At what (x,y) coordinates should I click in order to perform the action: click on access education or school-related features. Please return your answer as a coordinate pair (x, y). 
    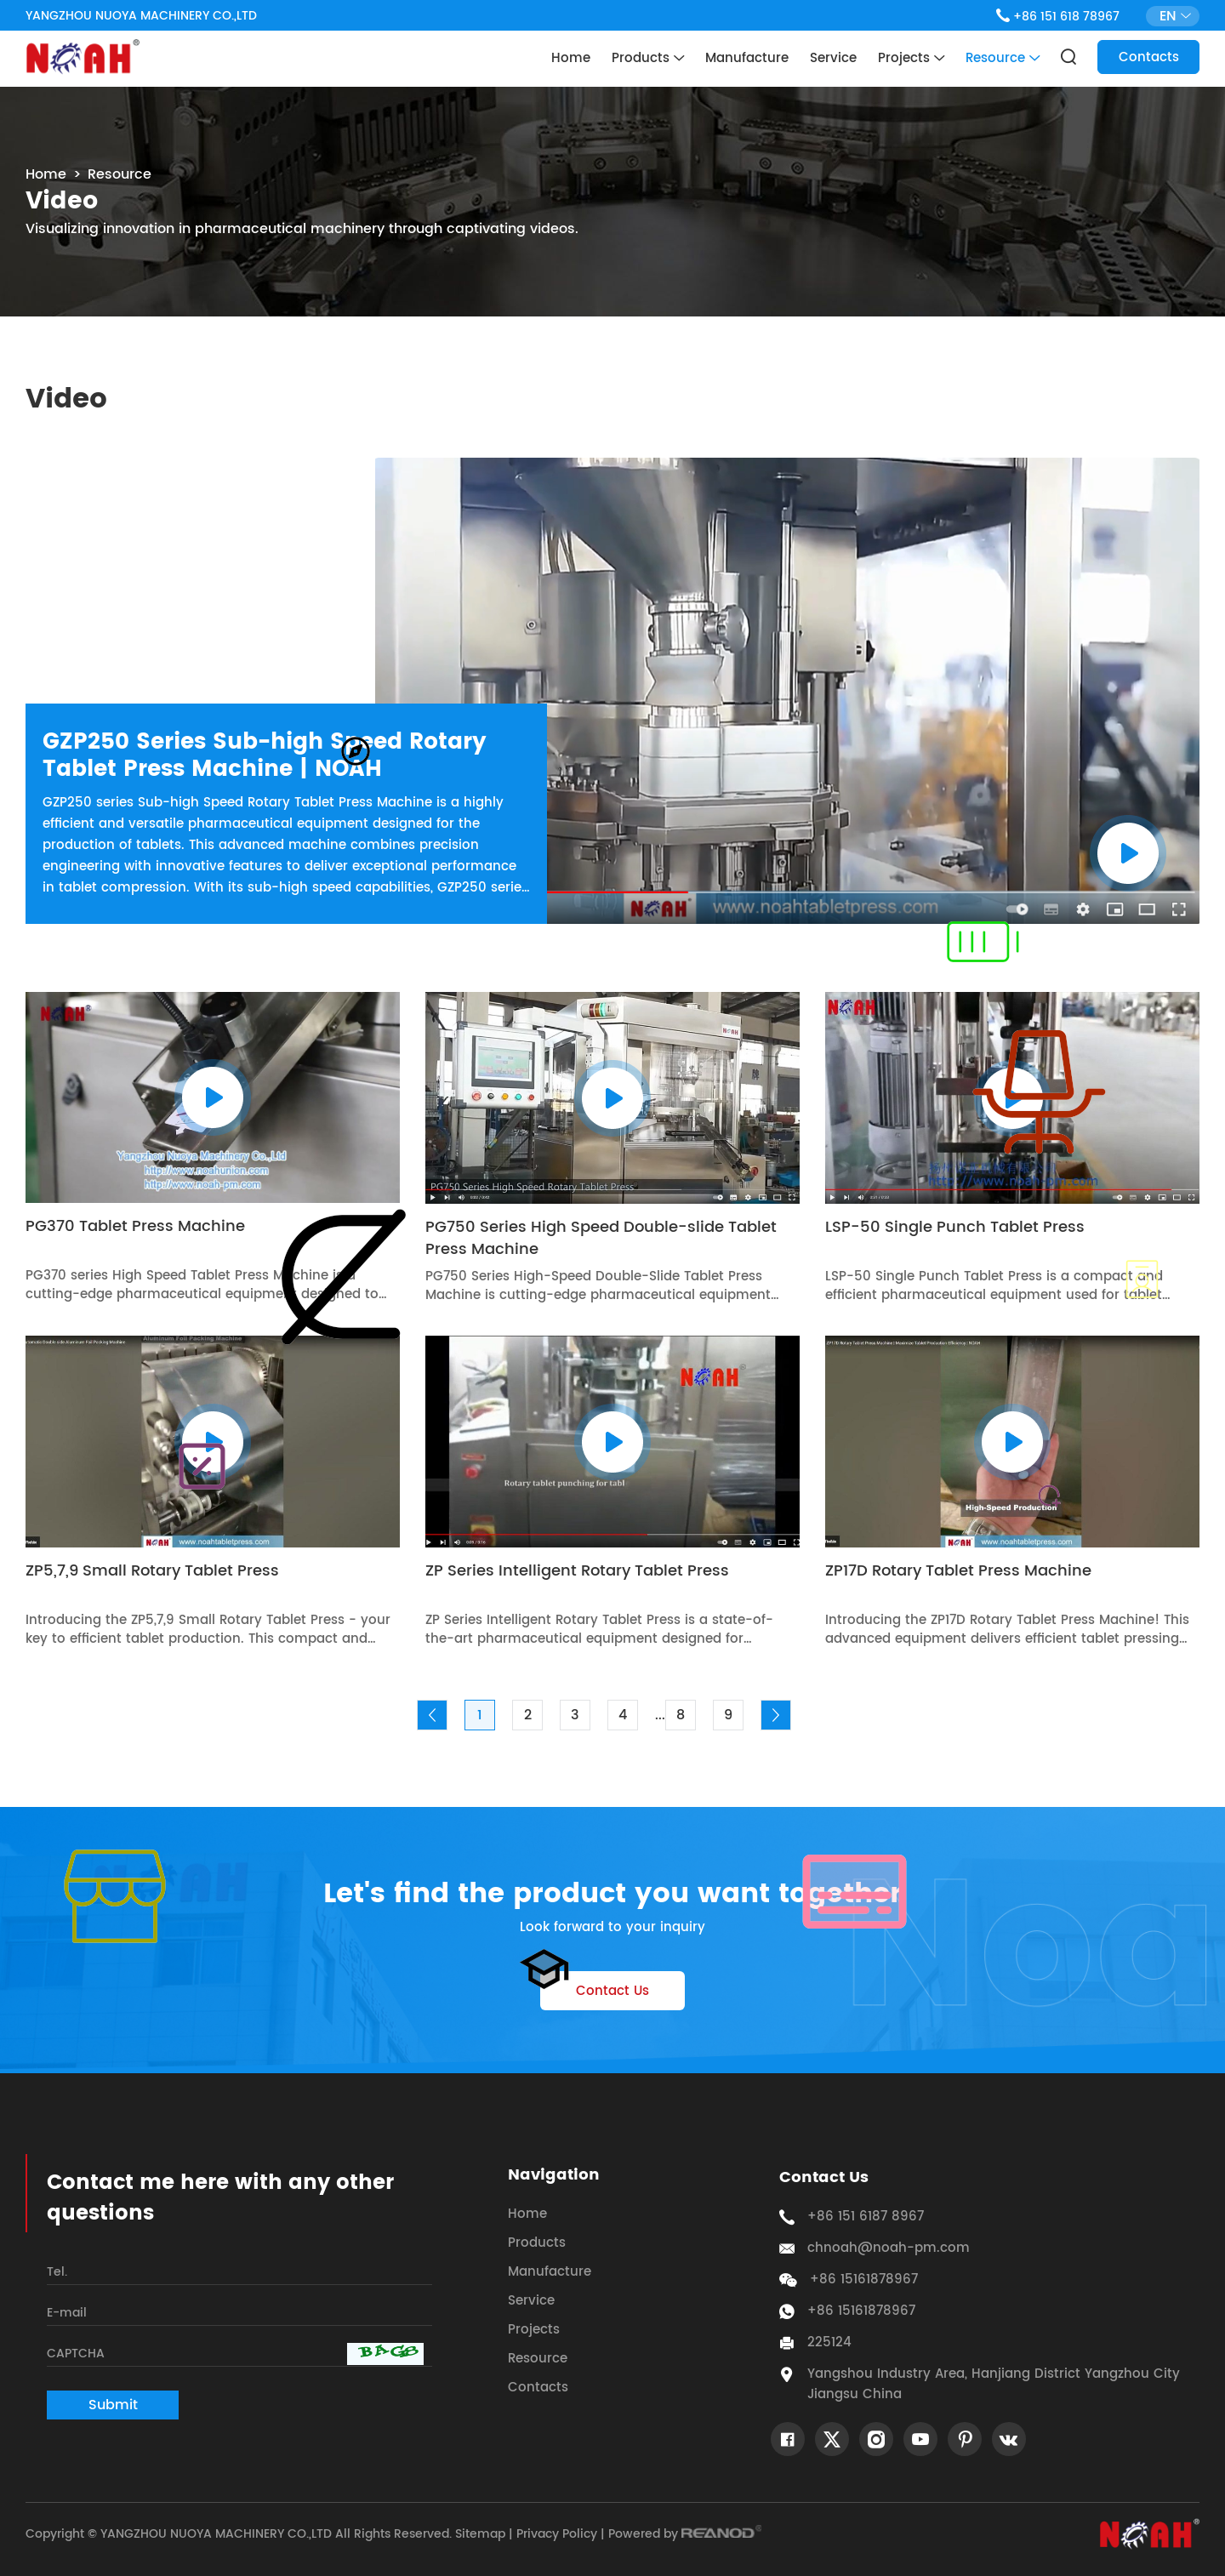
    Looking at the image, I should click on (544, 1969).